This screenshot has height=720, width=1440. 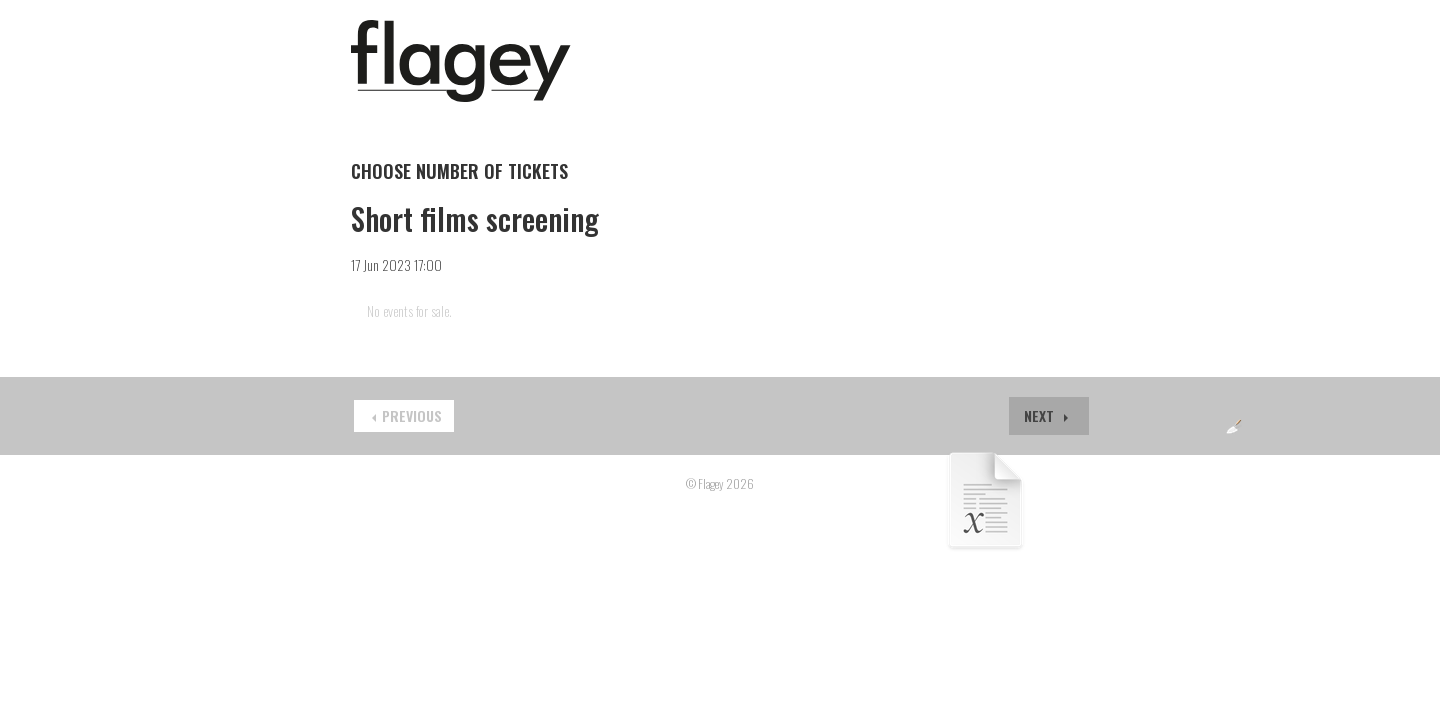 What do you see at coordinates (1234, 427) in the screenshot?
I see `access development tools and programming applications` at bounding box center [1234, 427].